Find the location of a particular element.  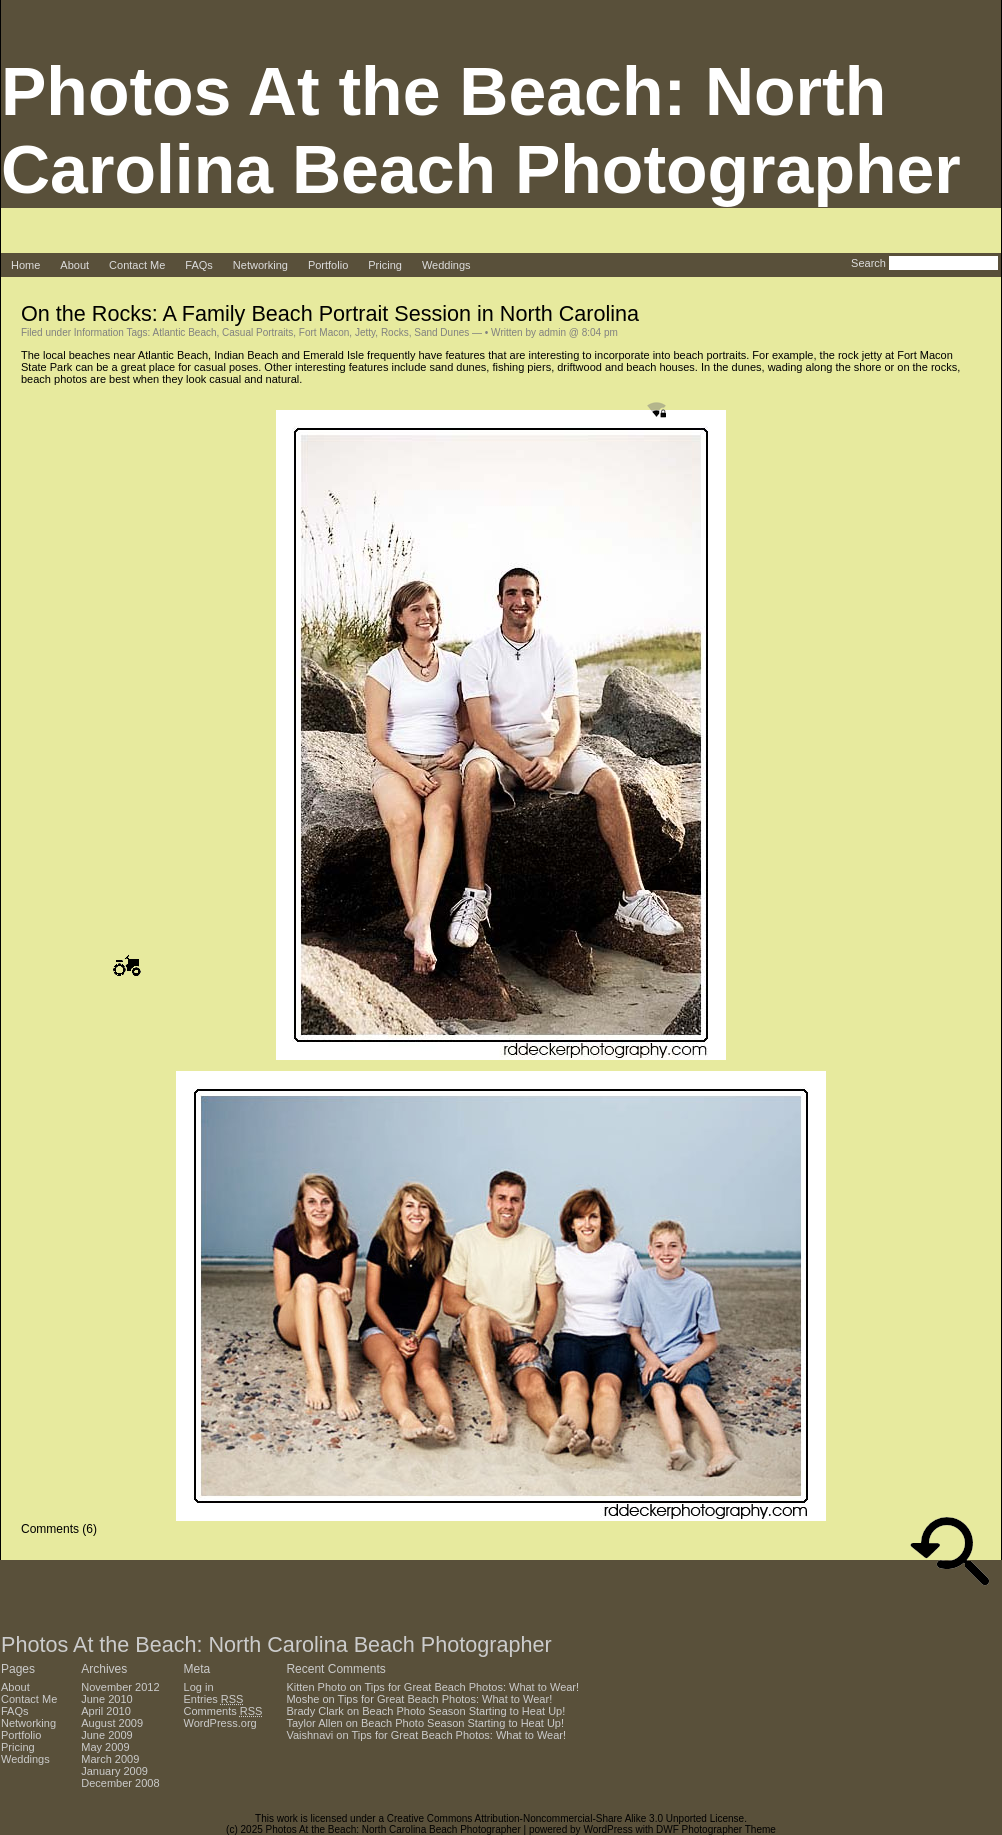

weak wifi signal on a secured network is located at coordinates (656, 409).